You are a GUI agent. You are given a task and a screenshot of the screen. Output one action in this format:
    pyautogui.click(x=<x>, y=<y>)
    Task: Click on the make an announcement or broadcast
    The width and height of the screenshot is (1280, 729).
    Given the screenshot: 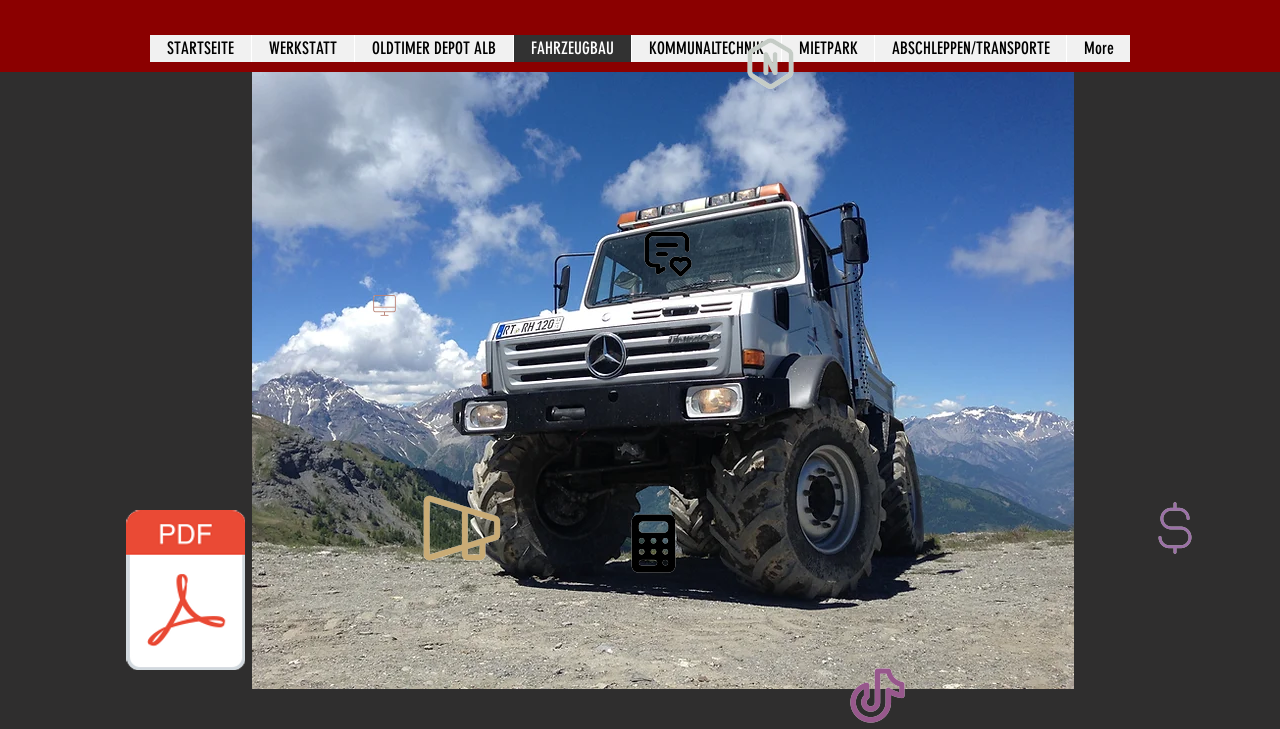 What is the action you would take?
    pyautogui.click(x=459, y=531)
    